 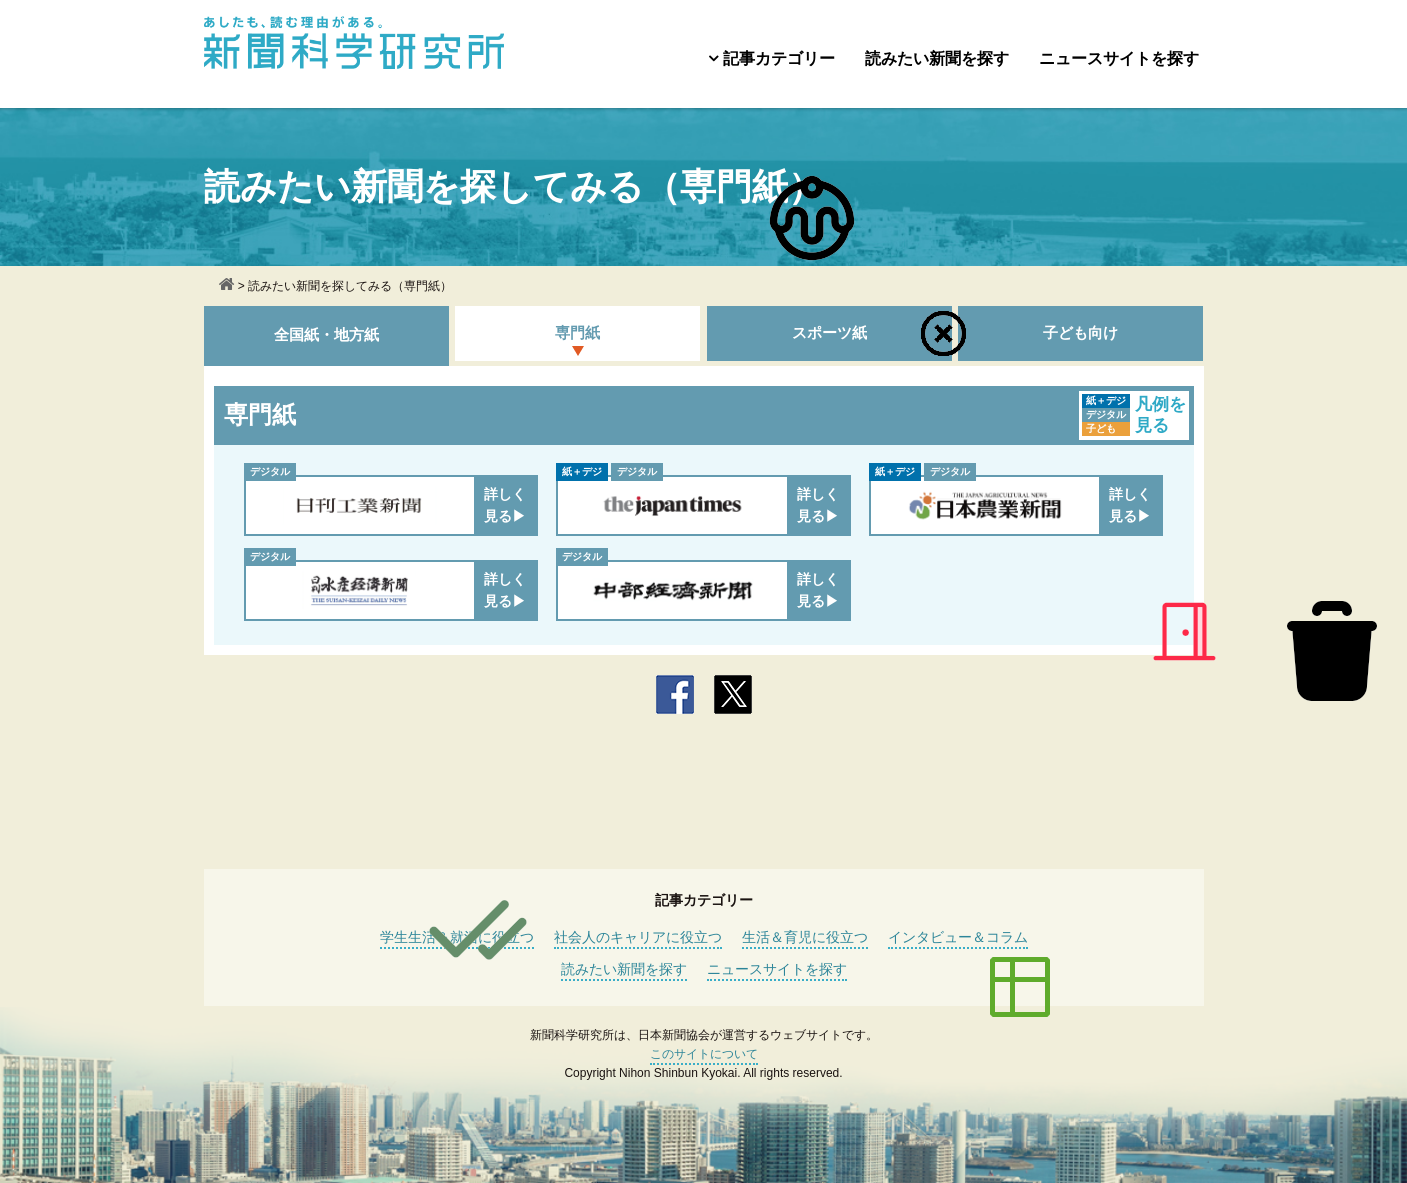 I want to click on close or dismiss a dialog, so click(x=943, y=333).